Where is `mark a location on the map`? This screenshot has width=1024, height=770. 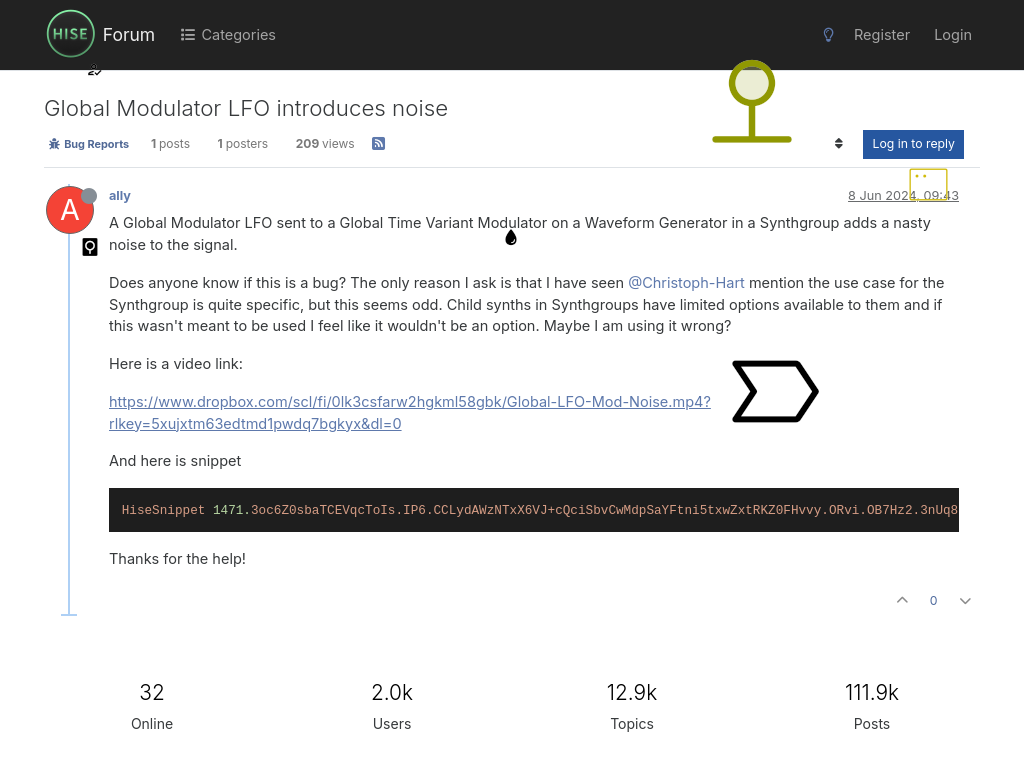
mark a location on the map is located at coordinates (752, 103).